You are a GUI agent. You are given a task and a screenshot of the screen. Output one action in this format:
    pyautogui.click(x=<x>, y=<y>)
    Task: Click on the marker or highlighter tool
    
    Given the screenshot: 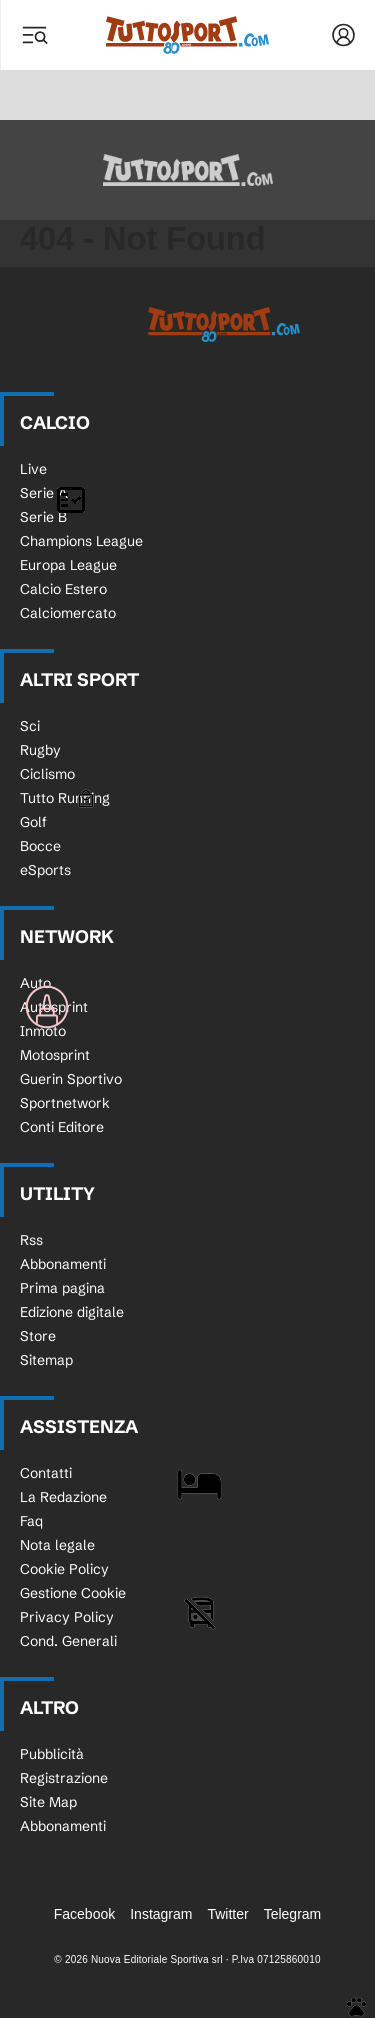 What is the action you would take?
    pyautogui.click(x=47, y=1007)
    